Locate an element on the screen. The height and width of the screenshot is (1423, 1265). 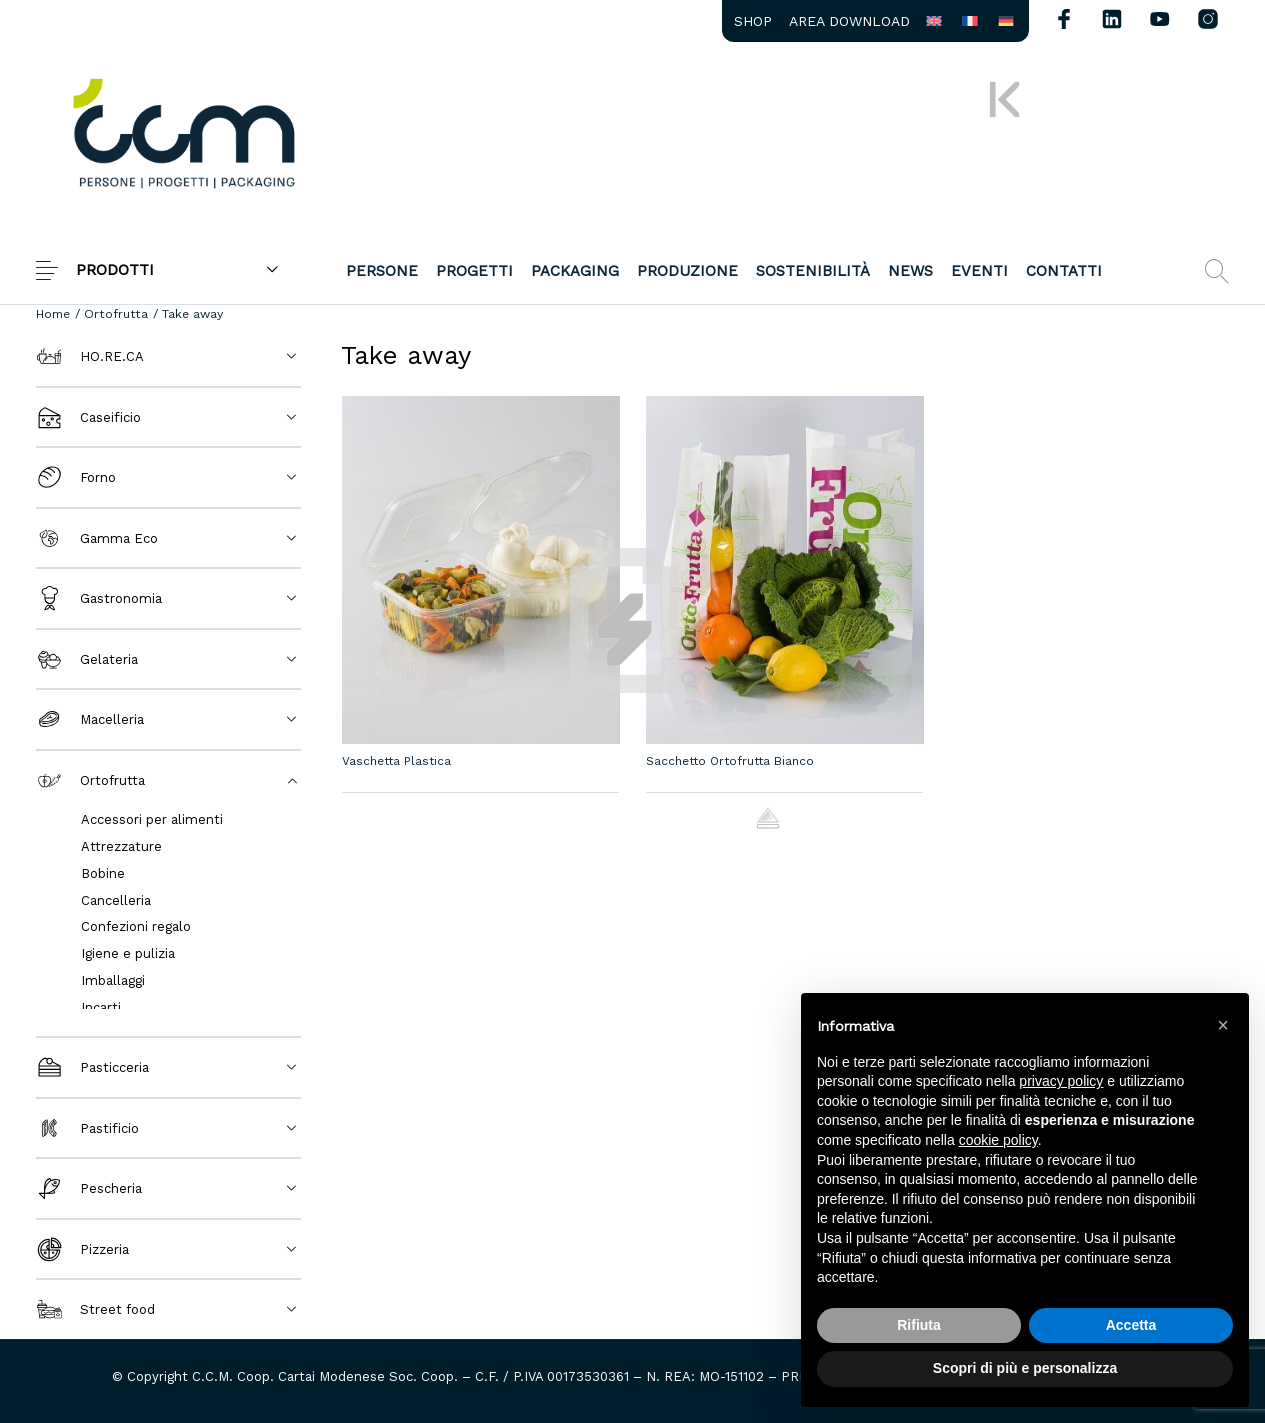
go to the first item in a list or sequence is located at coordinates (1004, 99).